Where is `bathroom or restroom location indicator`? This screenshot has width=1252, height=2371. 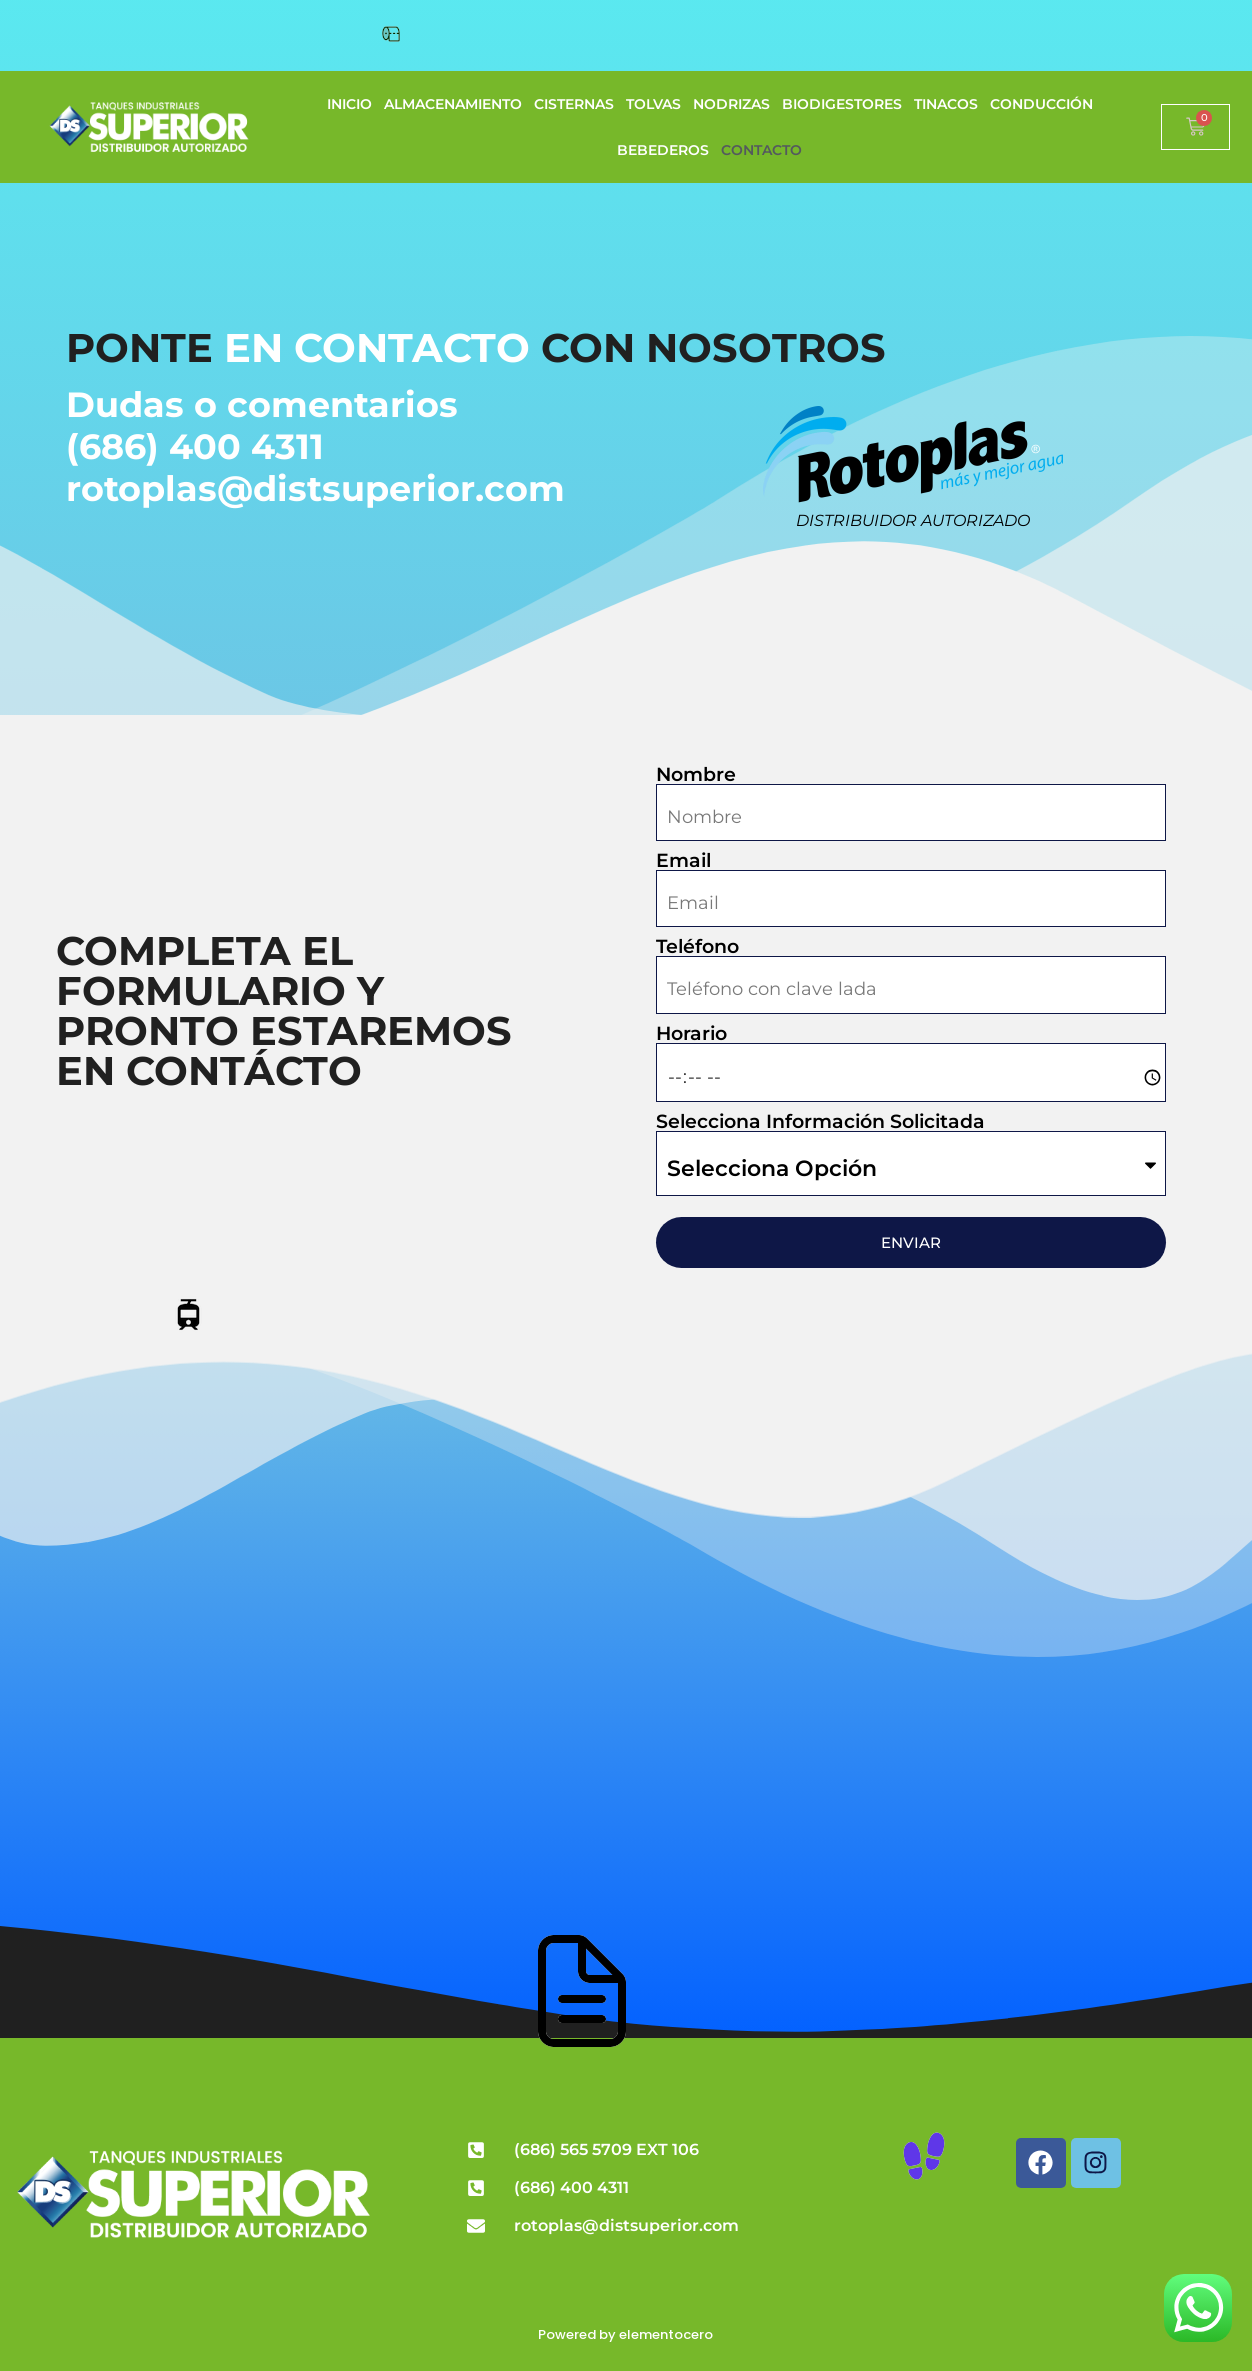 bathroom or restroom location indicator is located at coordinates (391, 34).